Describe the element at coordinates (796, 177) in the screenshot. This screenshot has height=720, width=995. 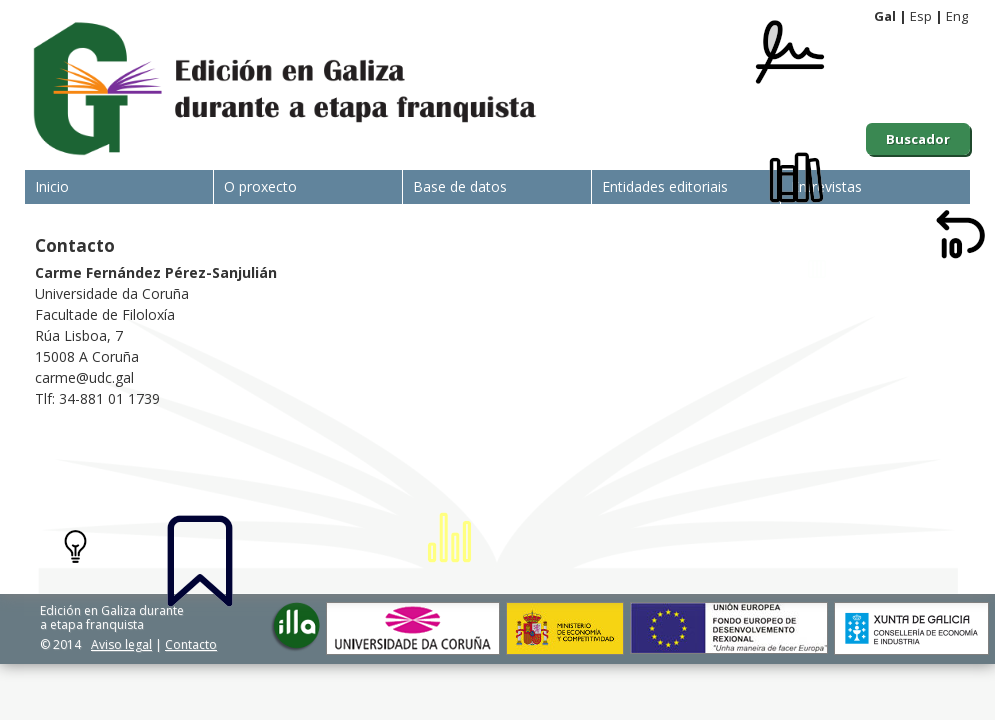
I see `access your library or collection` at that location.